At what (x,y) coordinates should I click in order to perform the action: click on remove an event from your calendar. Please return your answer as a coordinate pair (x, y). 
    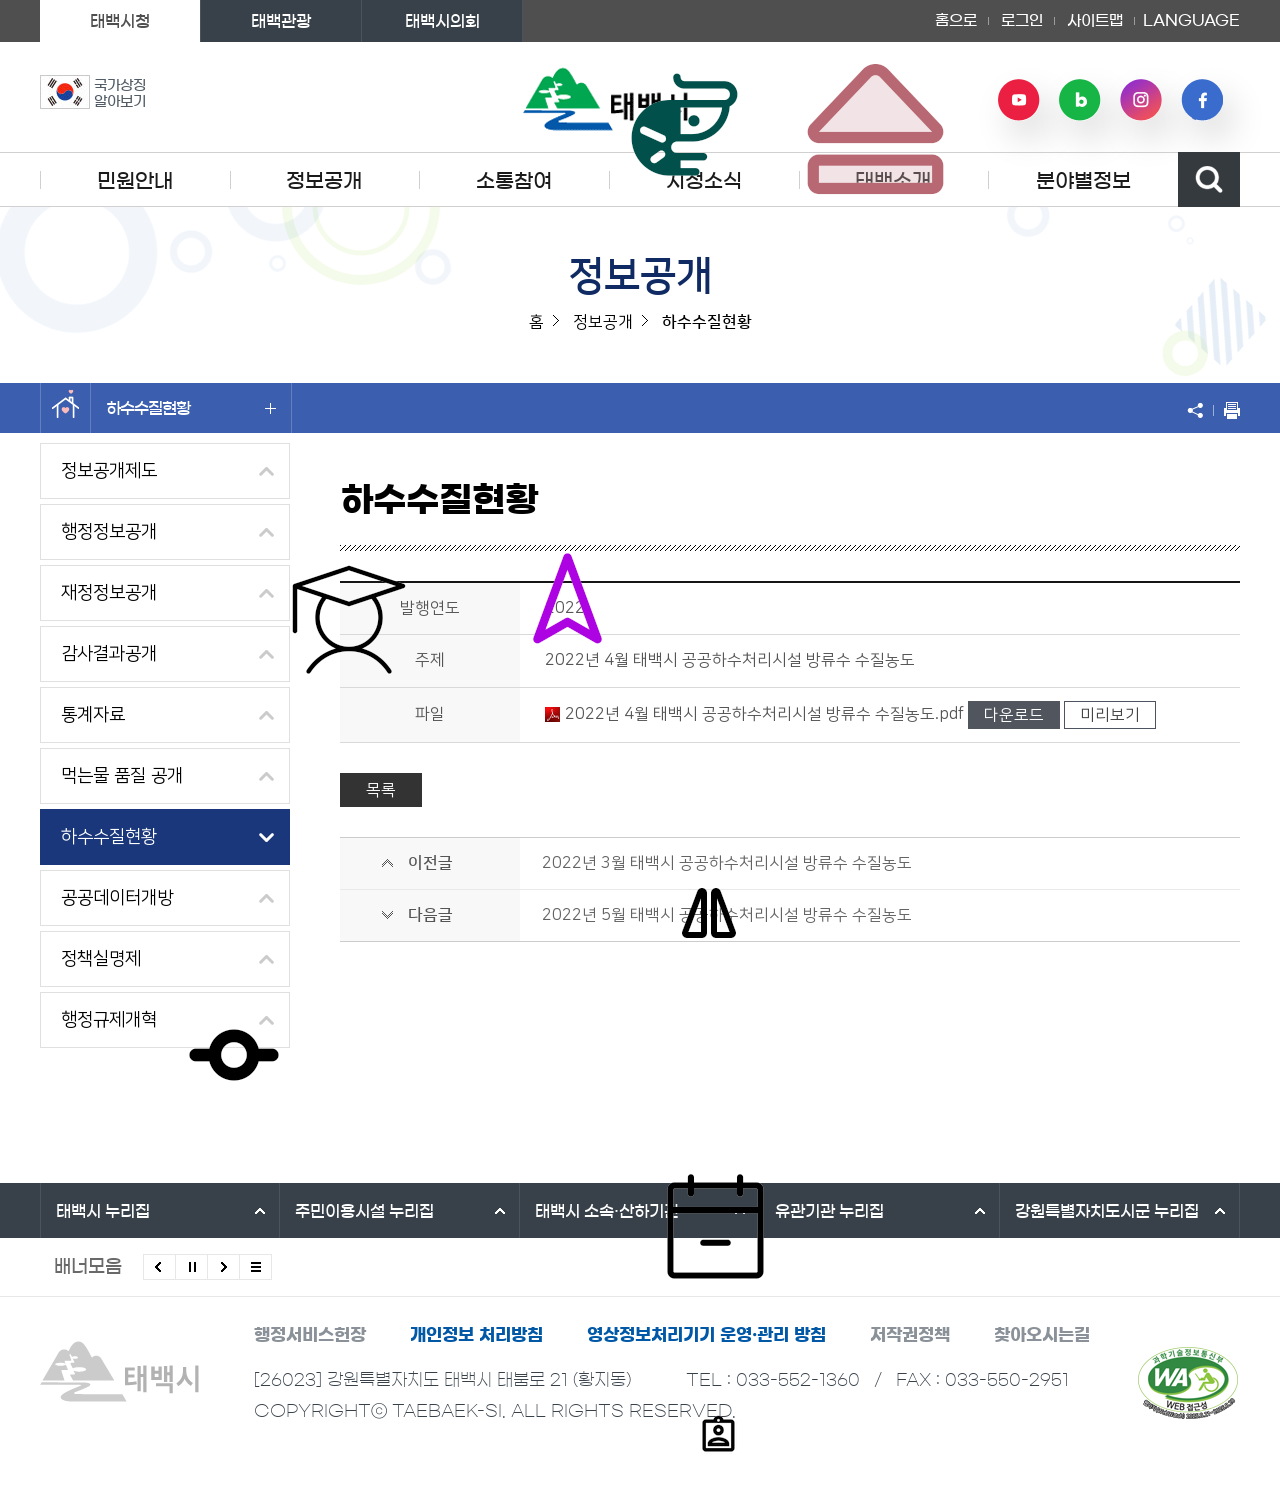
    Looking at the image, I should click on (715, 1230).